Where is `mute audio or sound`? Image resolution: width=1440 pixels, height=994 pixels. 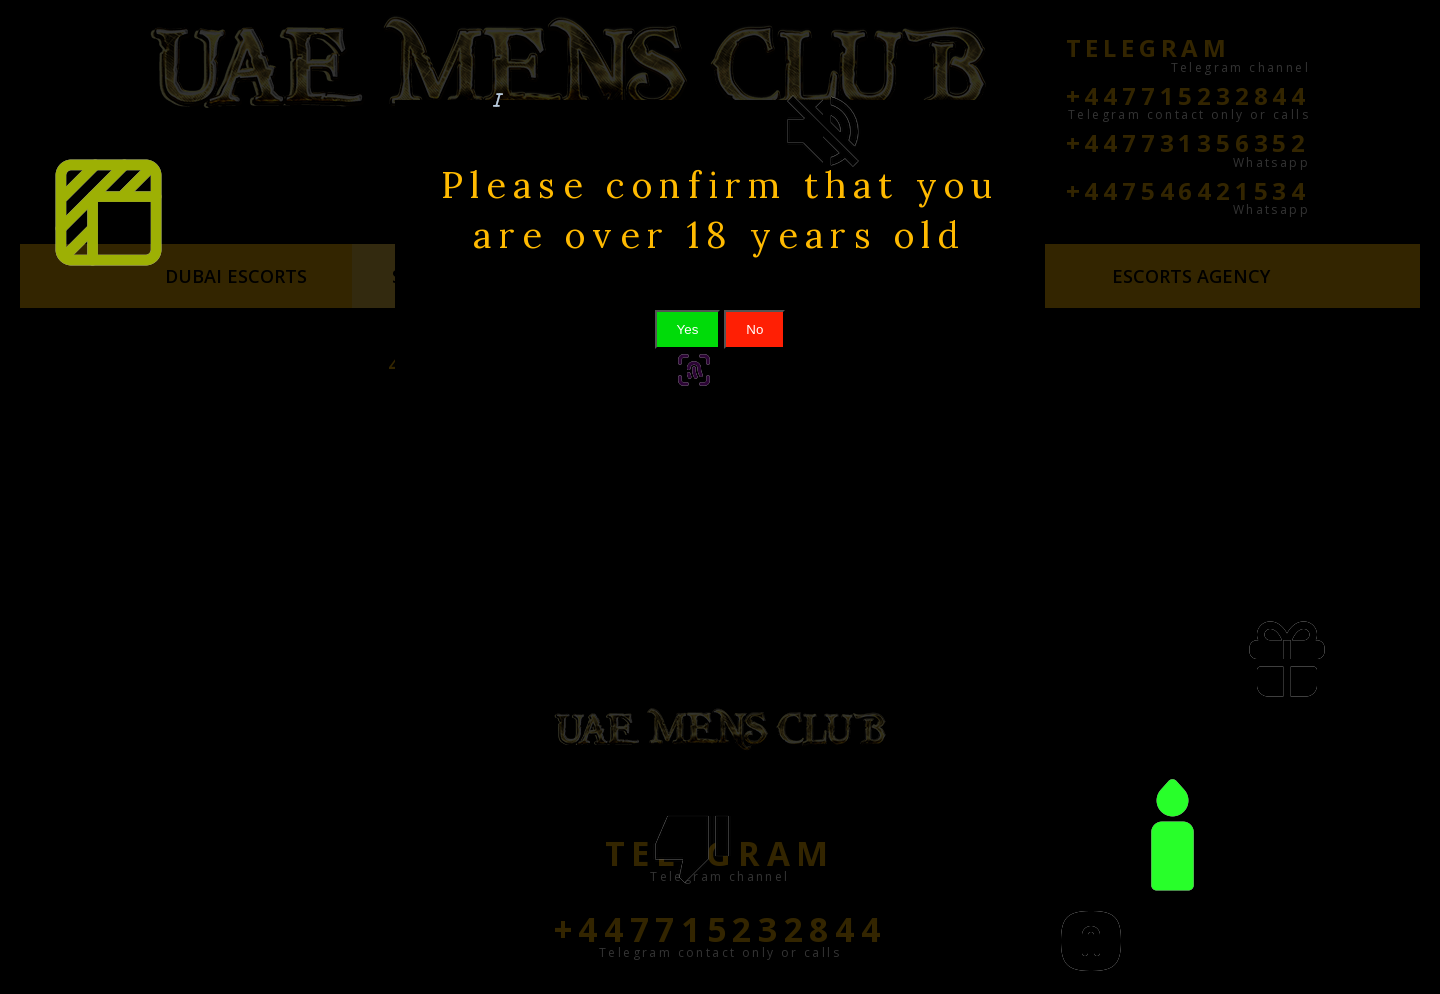
mute audio or sound is located at coordinates (823, 131).